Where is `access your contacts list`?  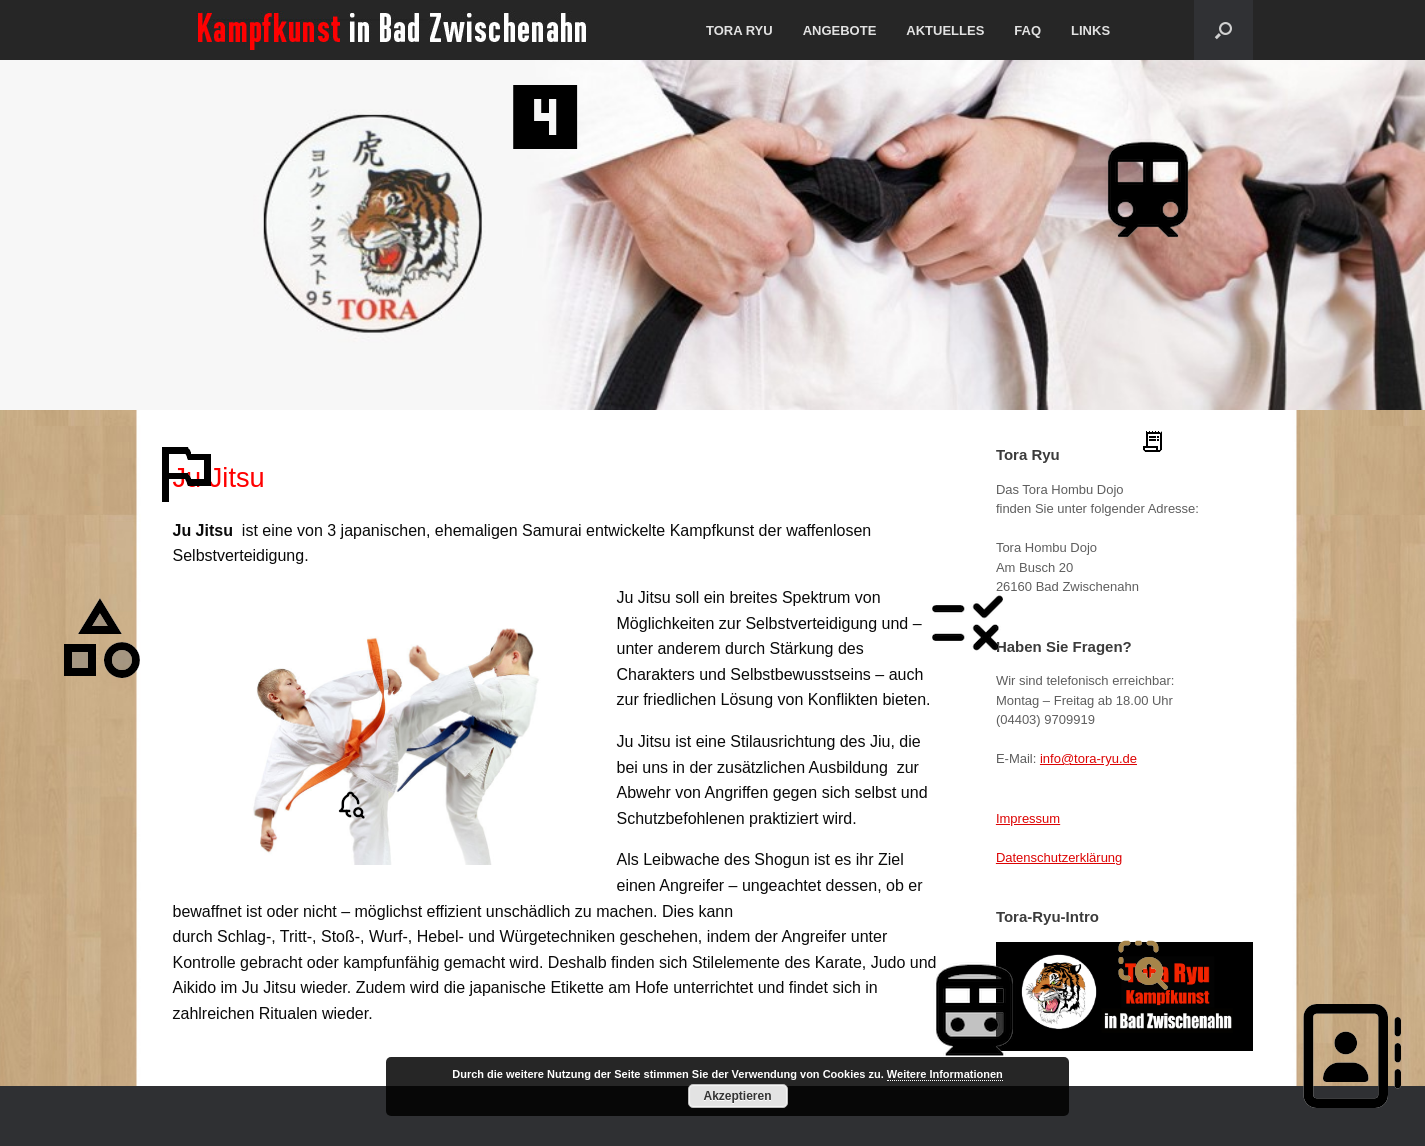 access your contacts list is located at coordinates (1349, 1056).